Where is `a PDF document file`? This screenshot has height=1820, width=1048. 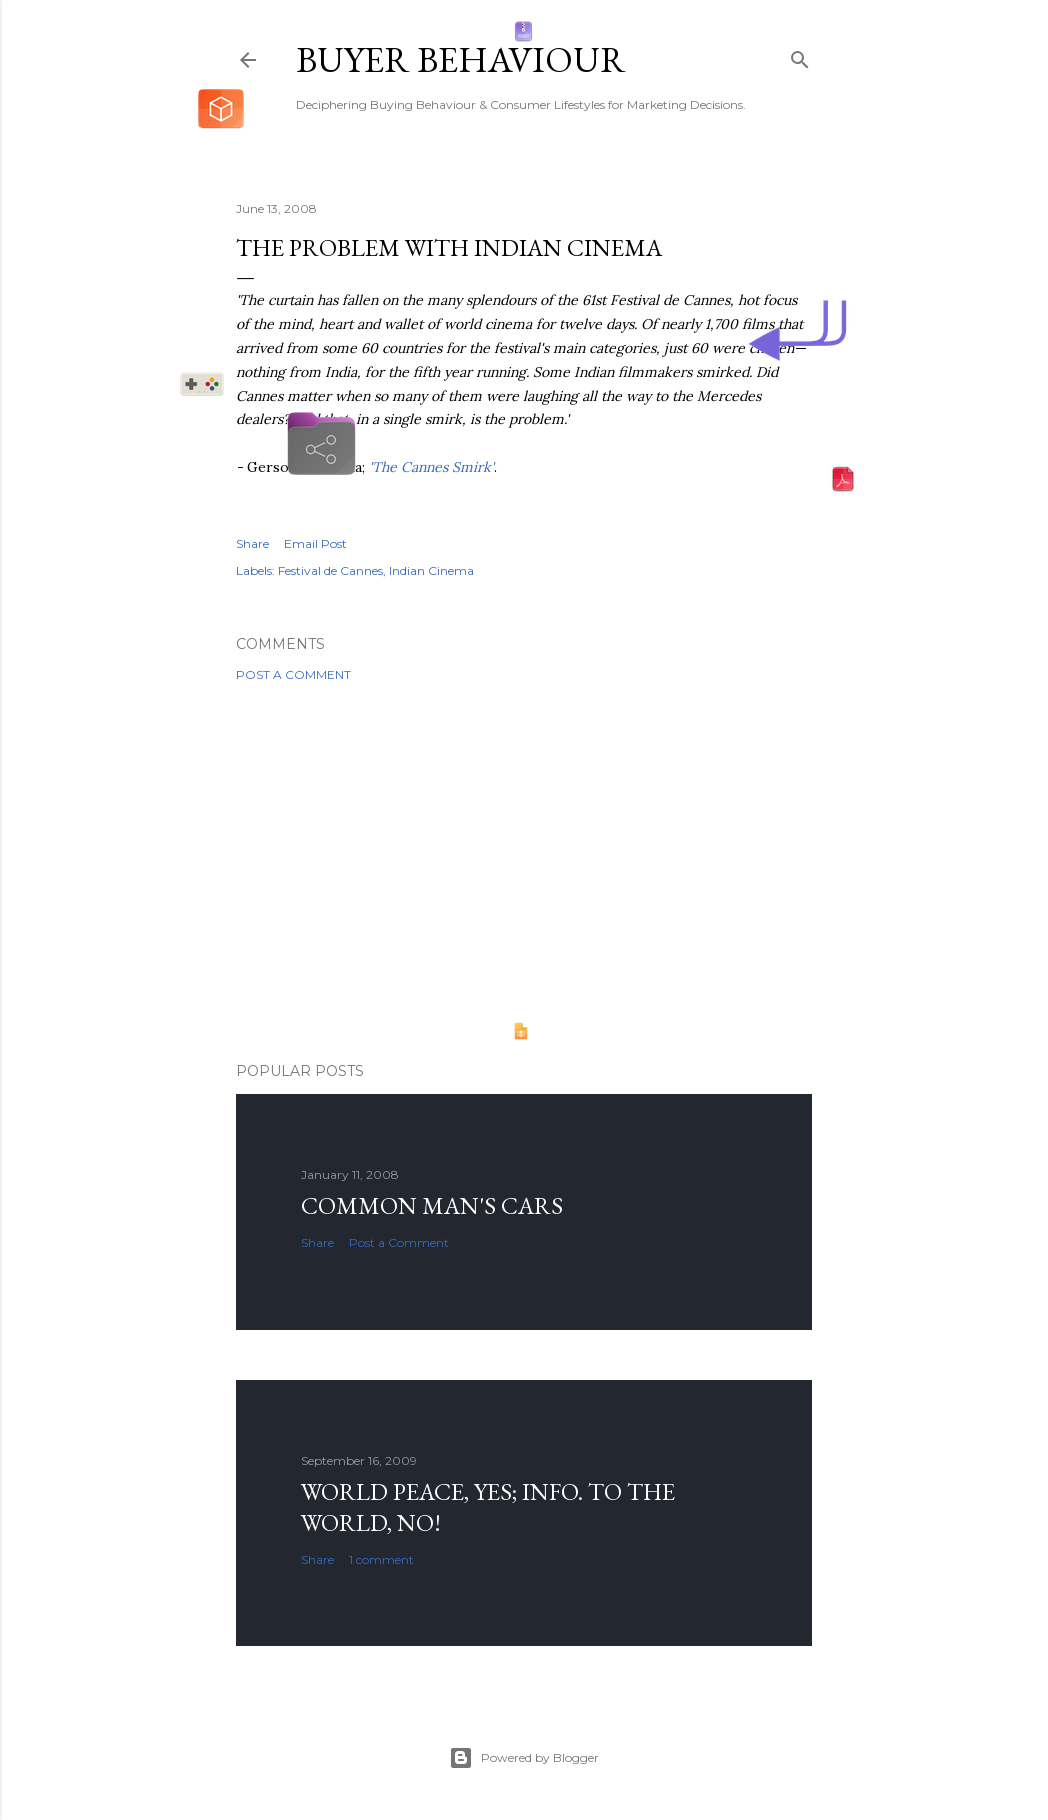 a PDF document file is located at coordinates (843, 479).